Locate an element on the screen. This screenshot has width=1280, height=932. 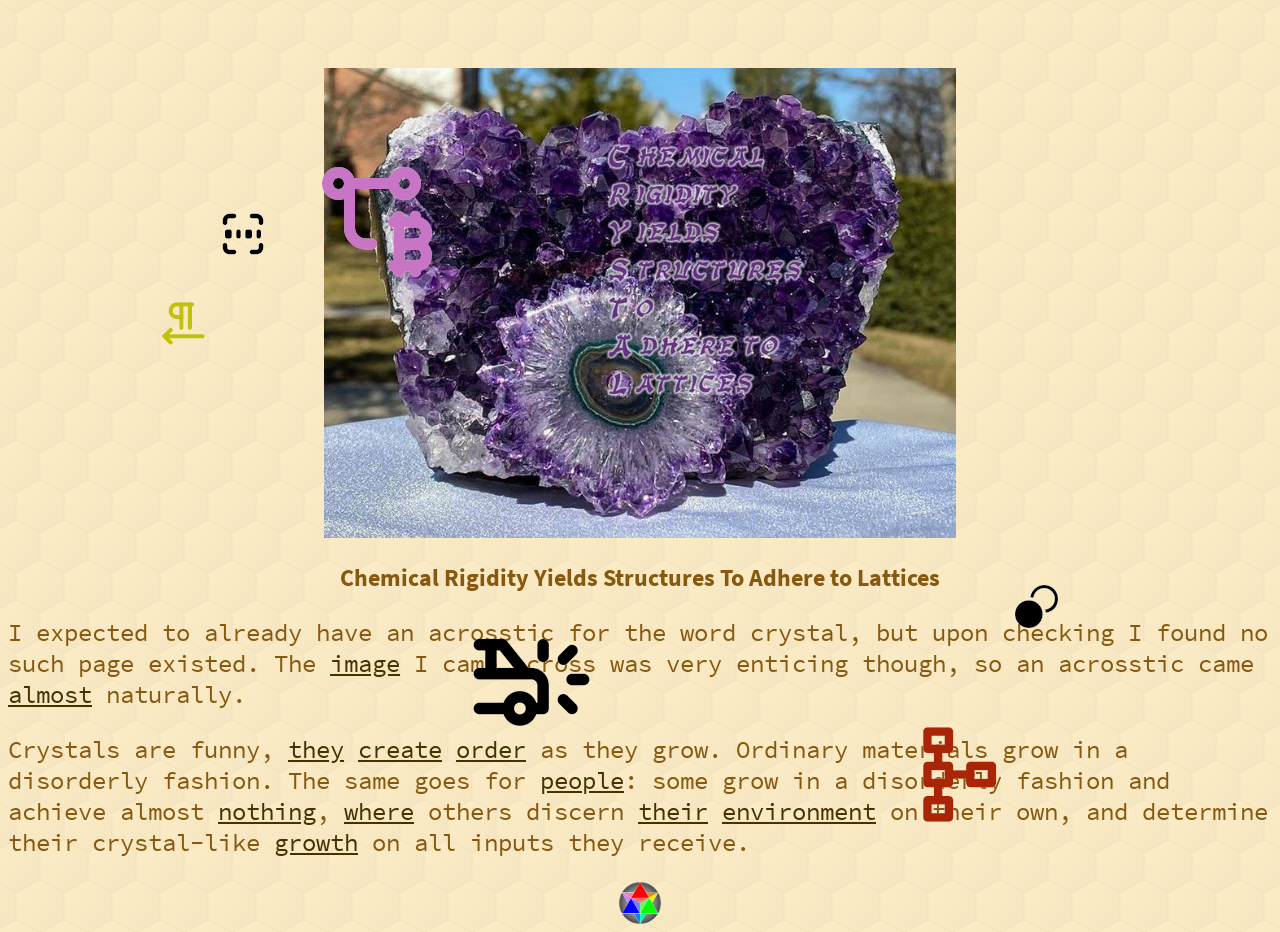
report a vehicle accident is located at coordinates (531, 679).